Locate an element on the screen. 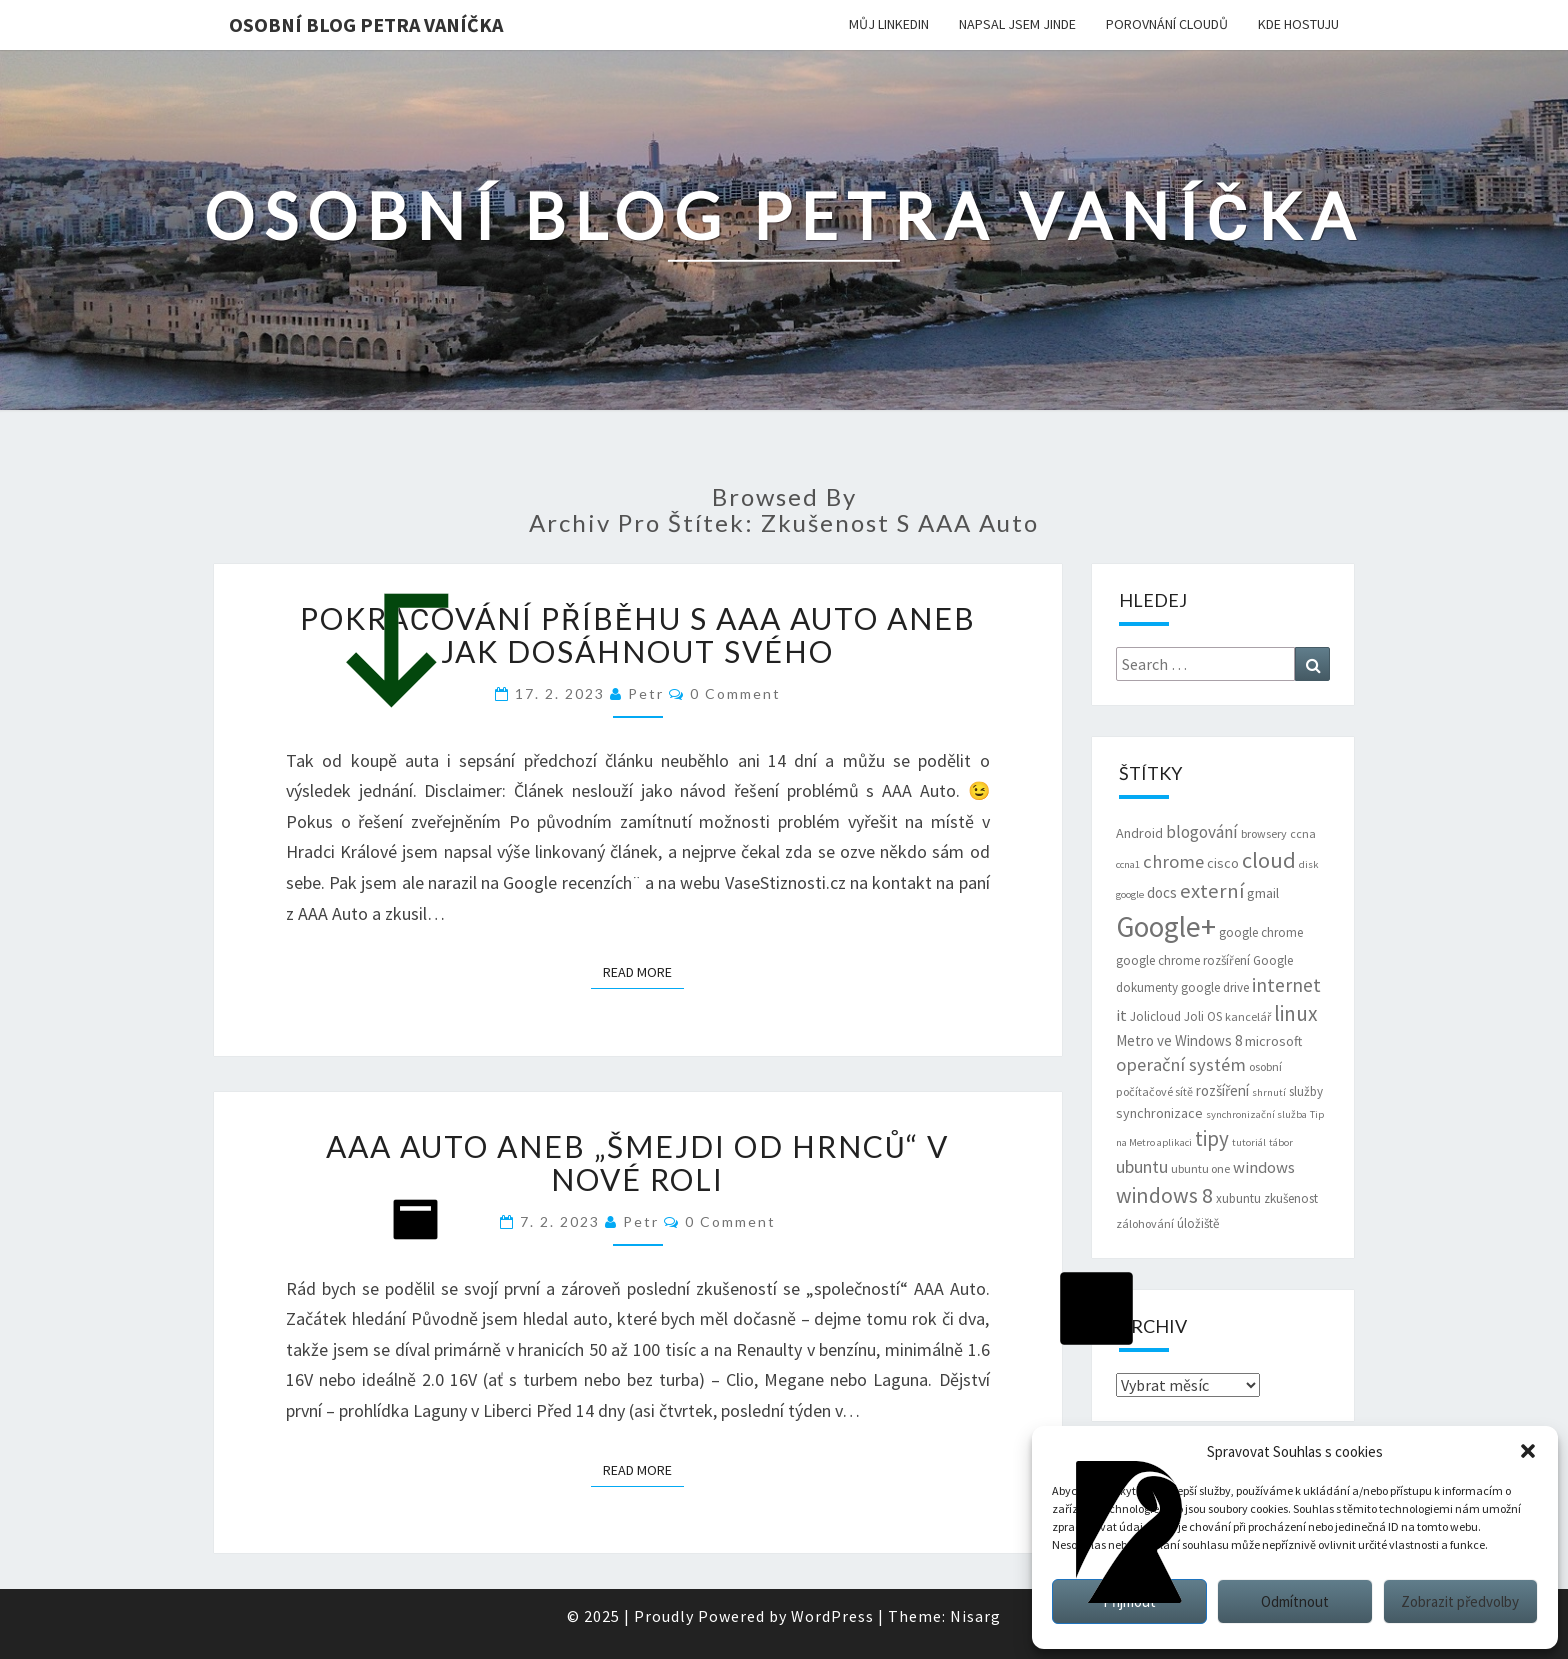 The height and width of the screenshot is (1659, 1568). switch to top panel layout is located at coordinates (415, 1219).